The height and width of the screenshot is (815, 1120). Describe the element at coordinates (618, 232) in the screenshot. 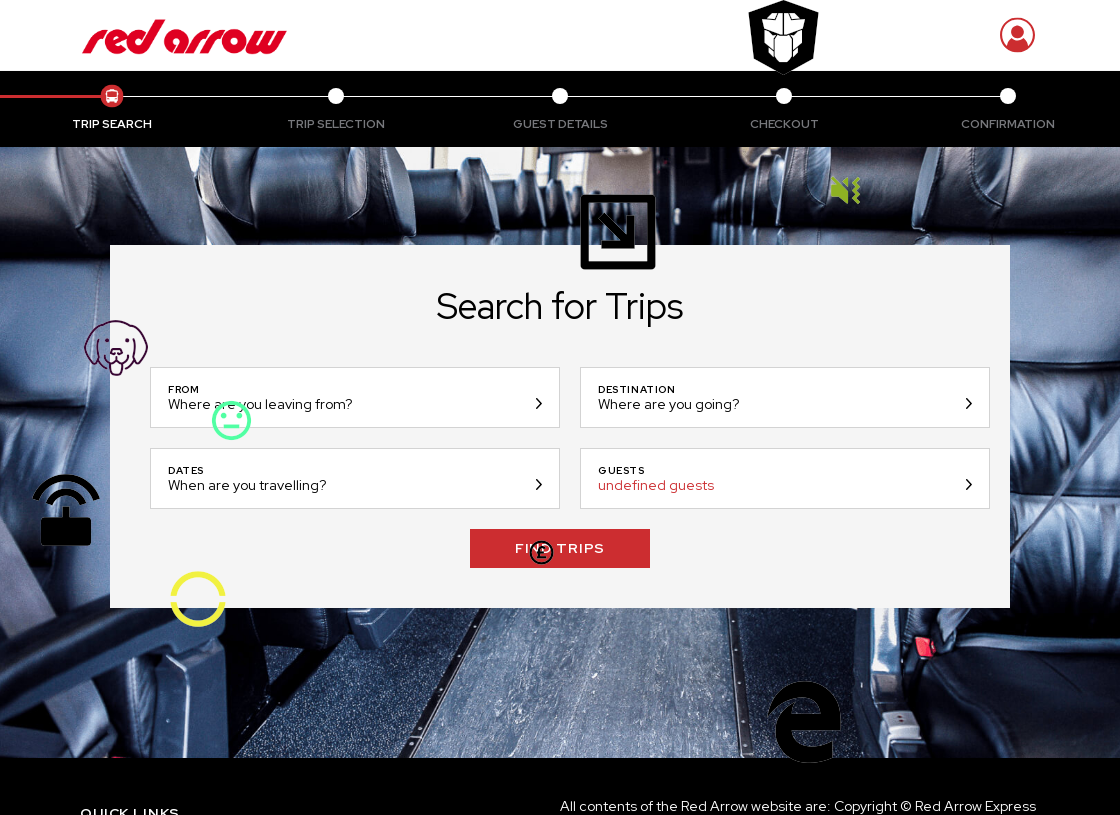

I see `navigate to the next section below` at that location.